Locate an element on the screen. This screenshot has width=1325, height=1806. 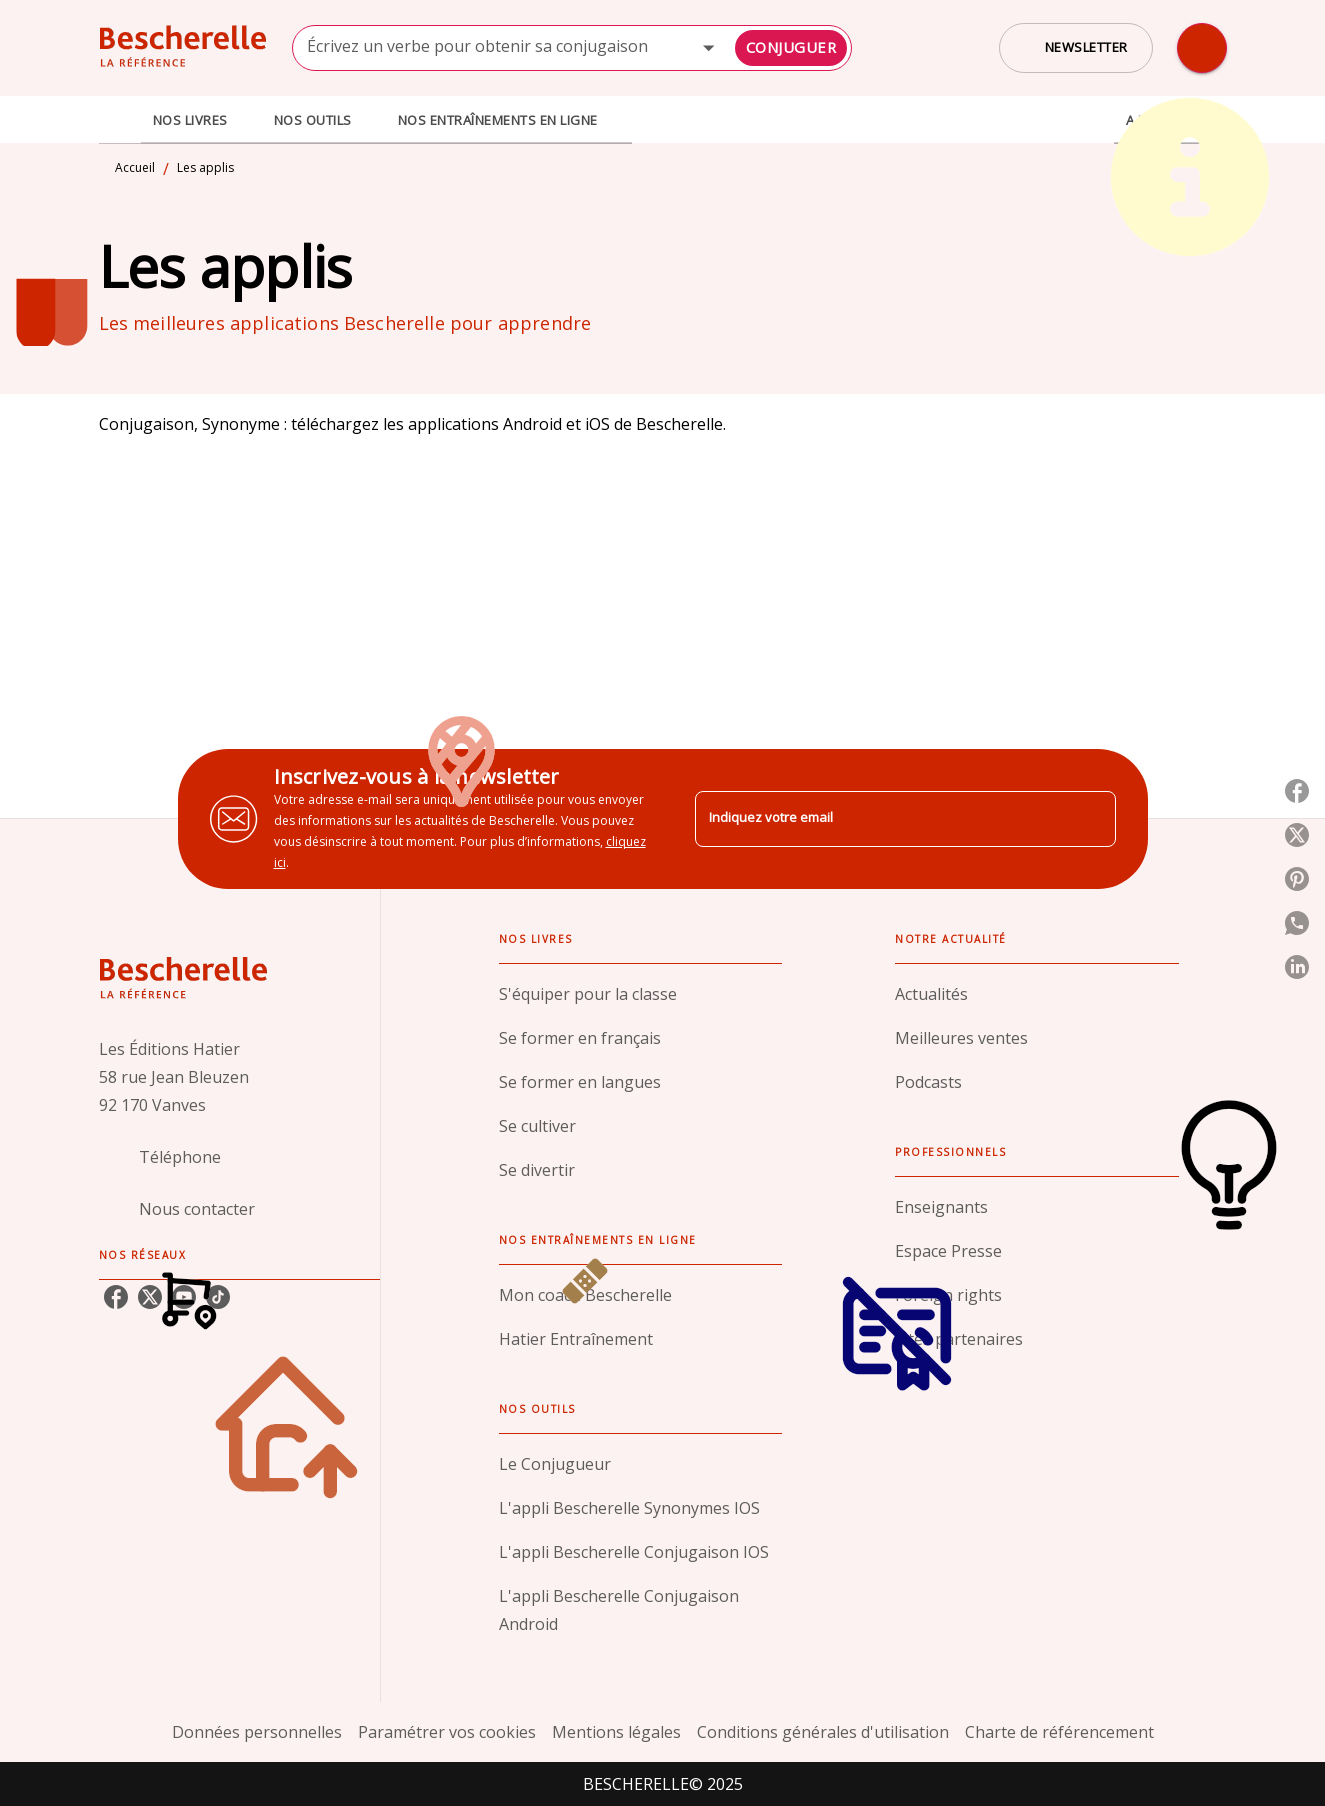
view more information or details is located at coordinates (1190, 177).